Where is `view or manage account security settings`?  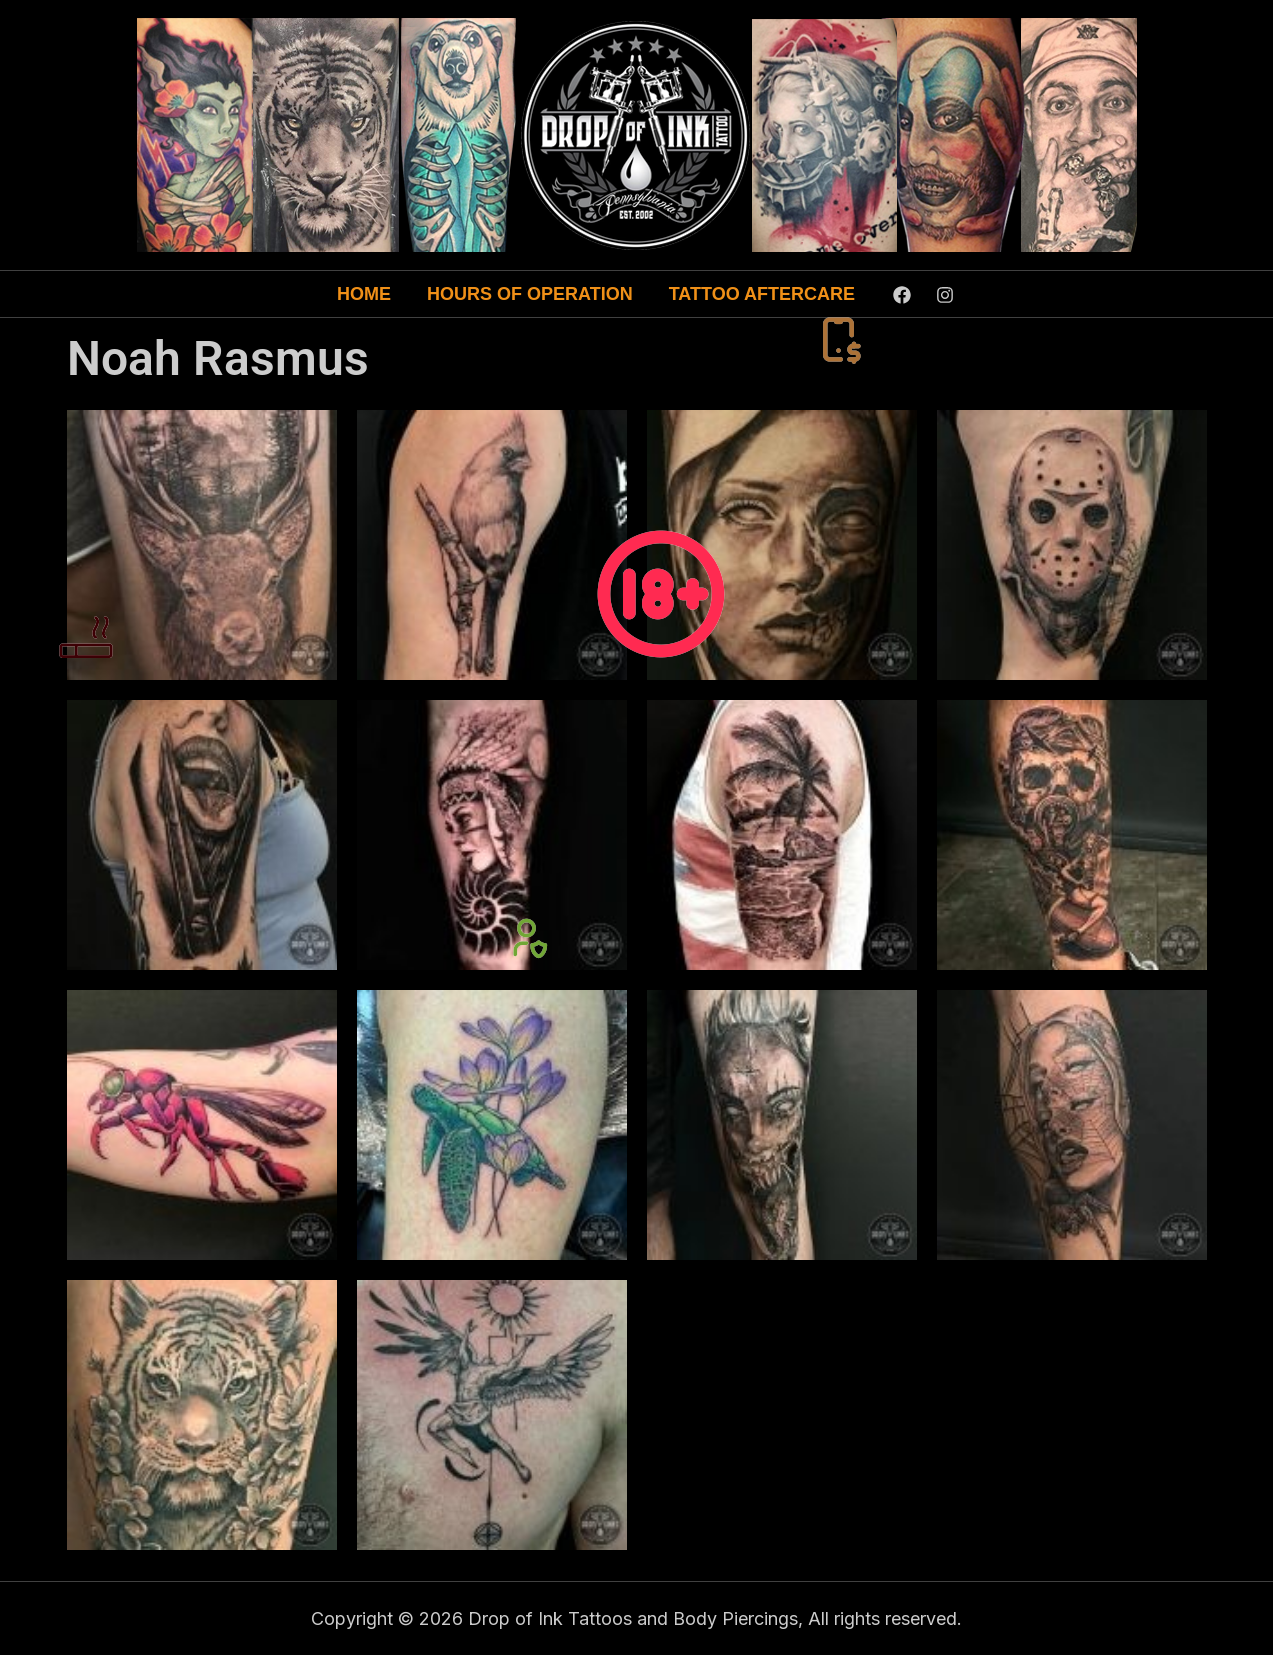
view or manage account security settings is located at coordinates (526, 937).